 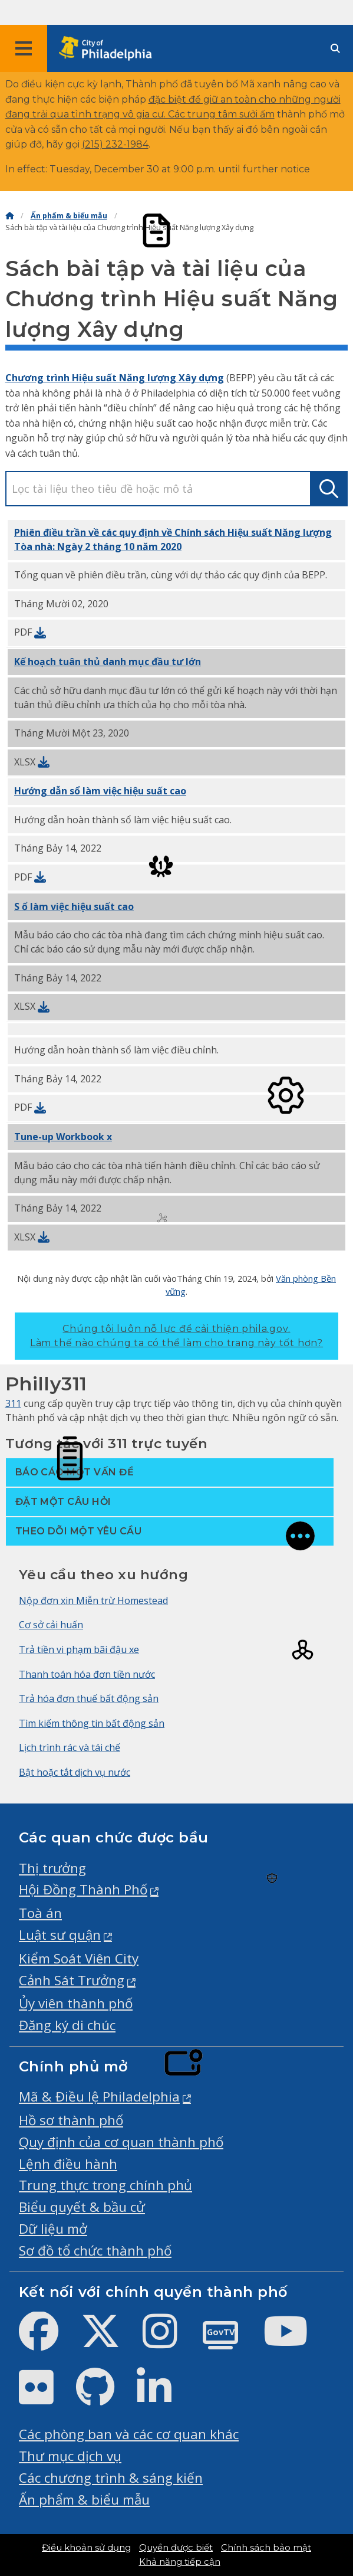 What do you see at coordinates (300, 1536) in the screenshot?
I see `indicates a pending or in-progress status` at bounding box center [300, 1536].